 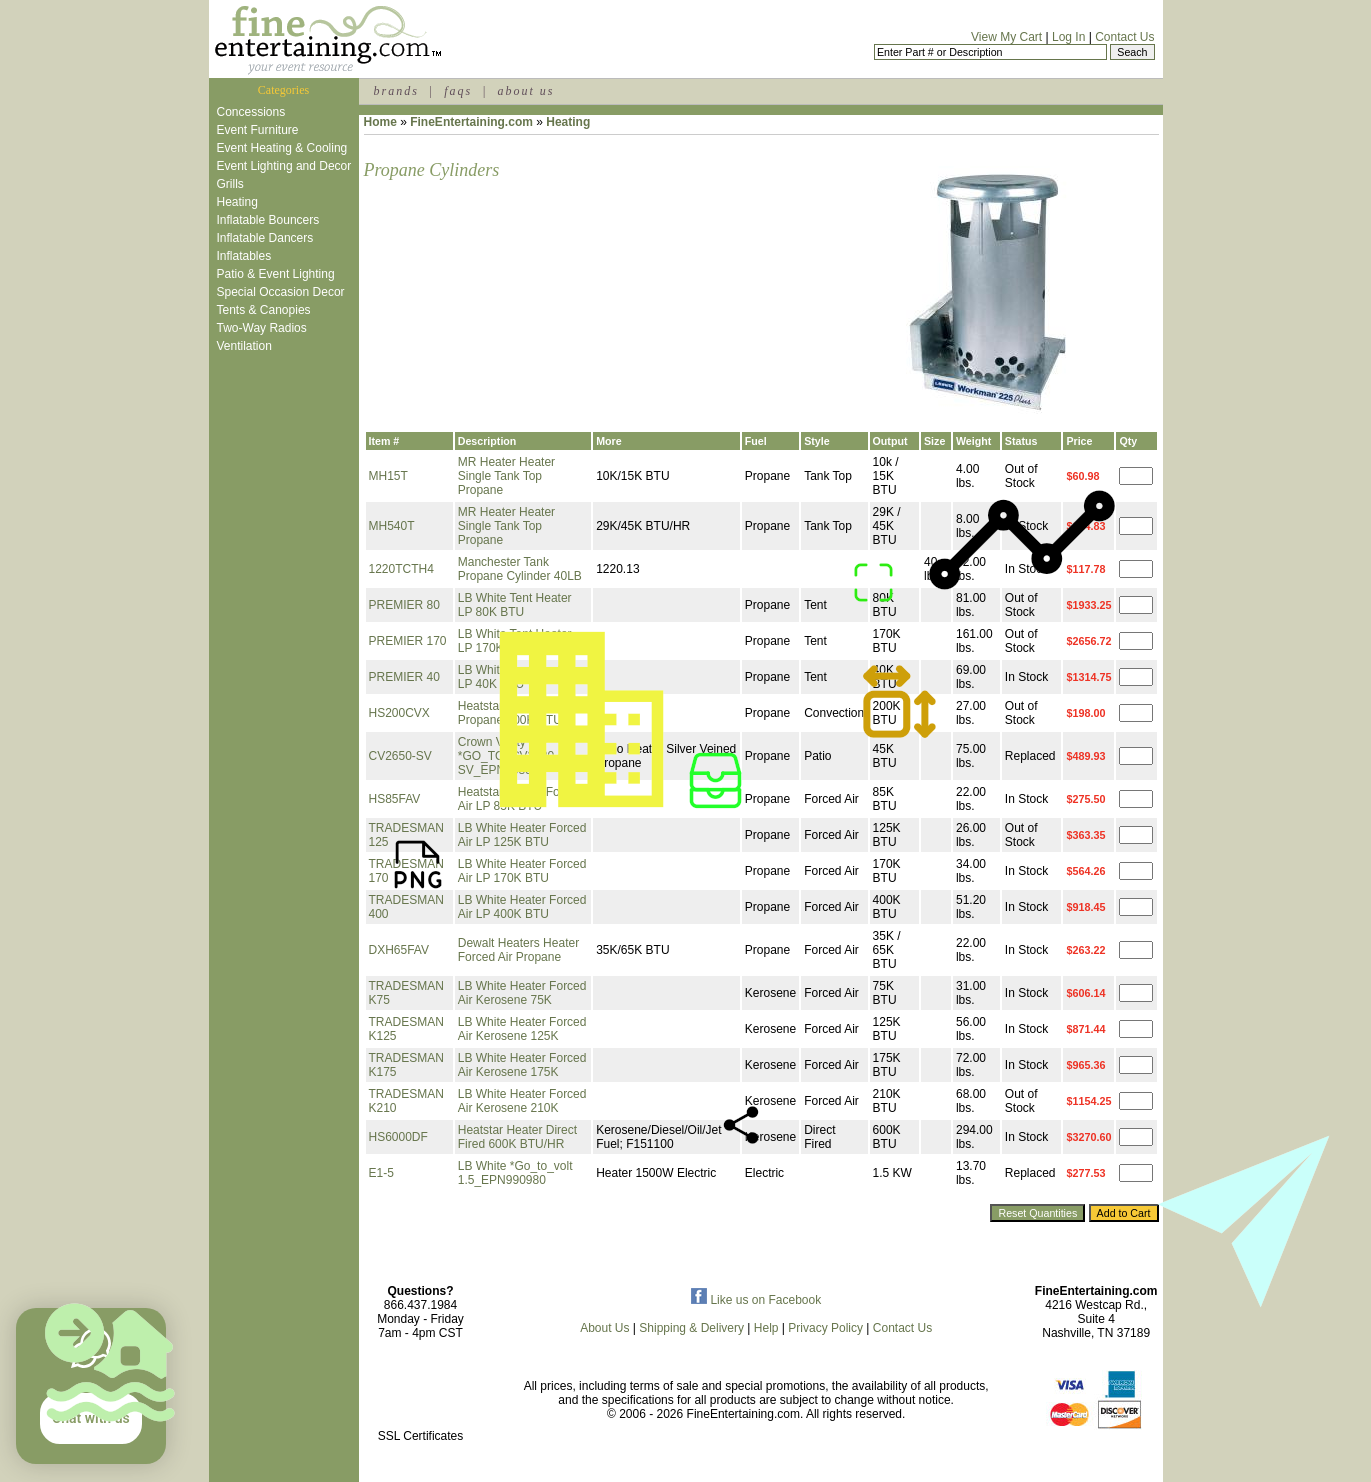 I want to click on scan a QR code or barcode, so click(x=873, y=582).